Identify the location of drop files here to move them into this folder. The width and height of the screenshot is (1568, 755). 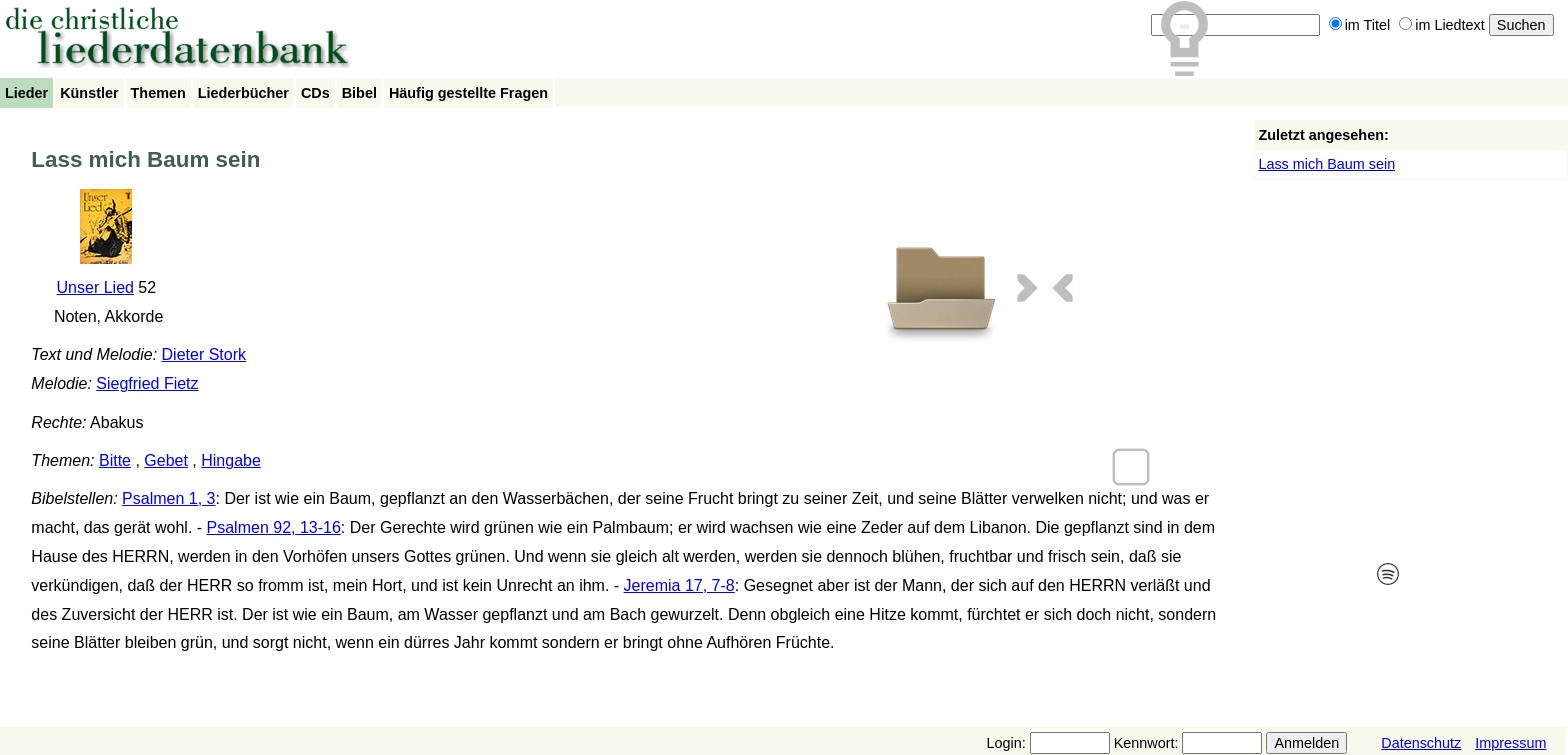
(940, 293).